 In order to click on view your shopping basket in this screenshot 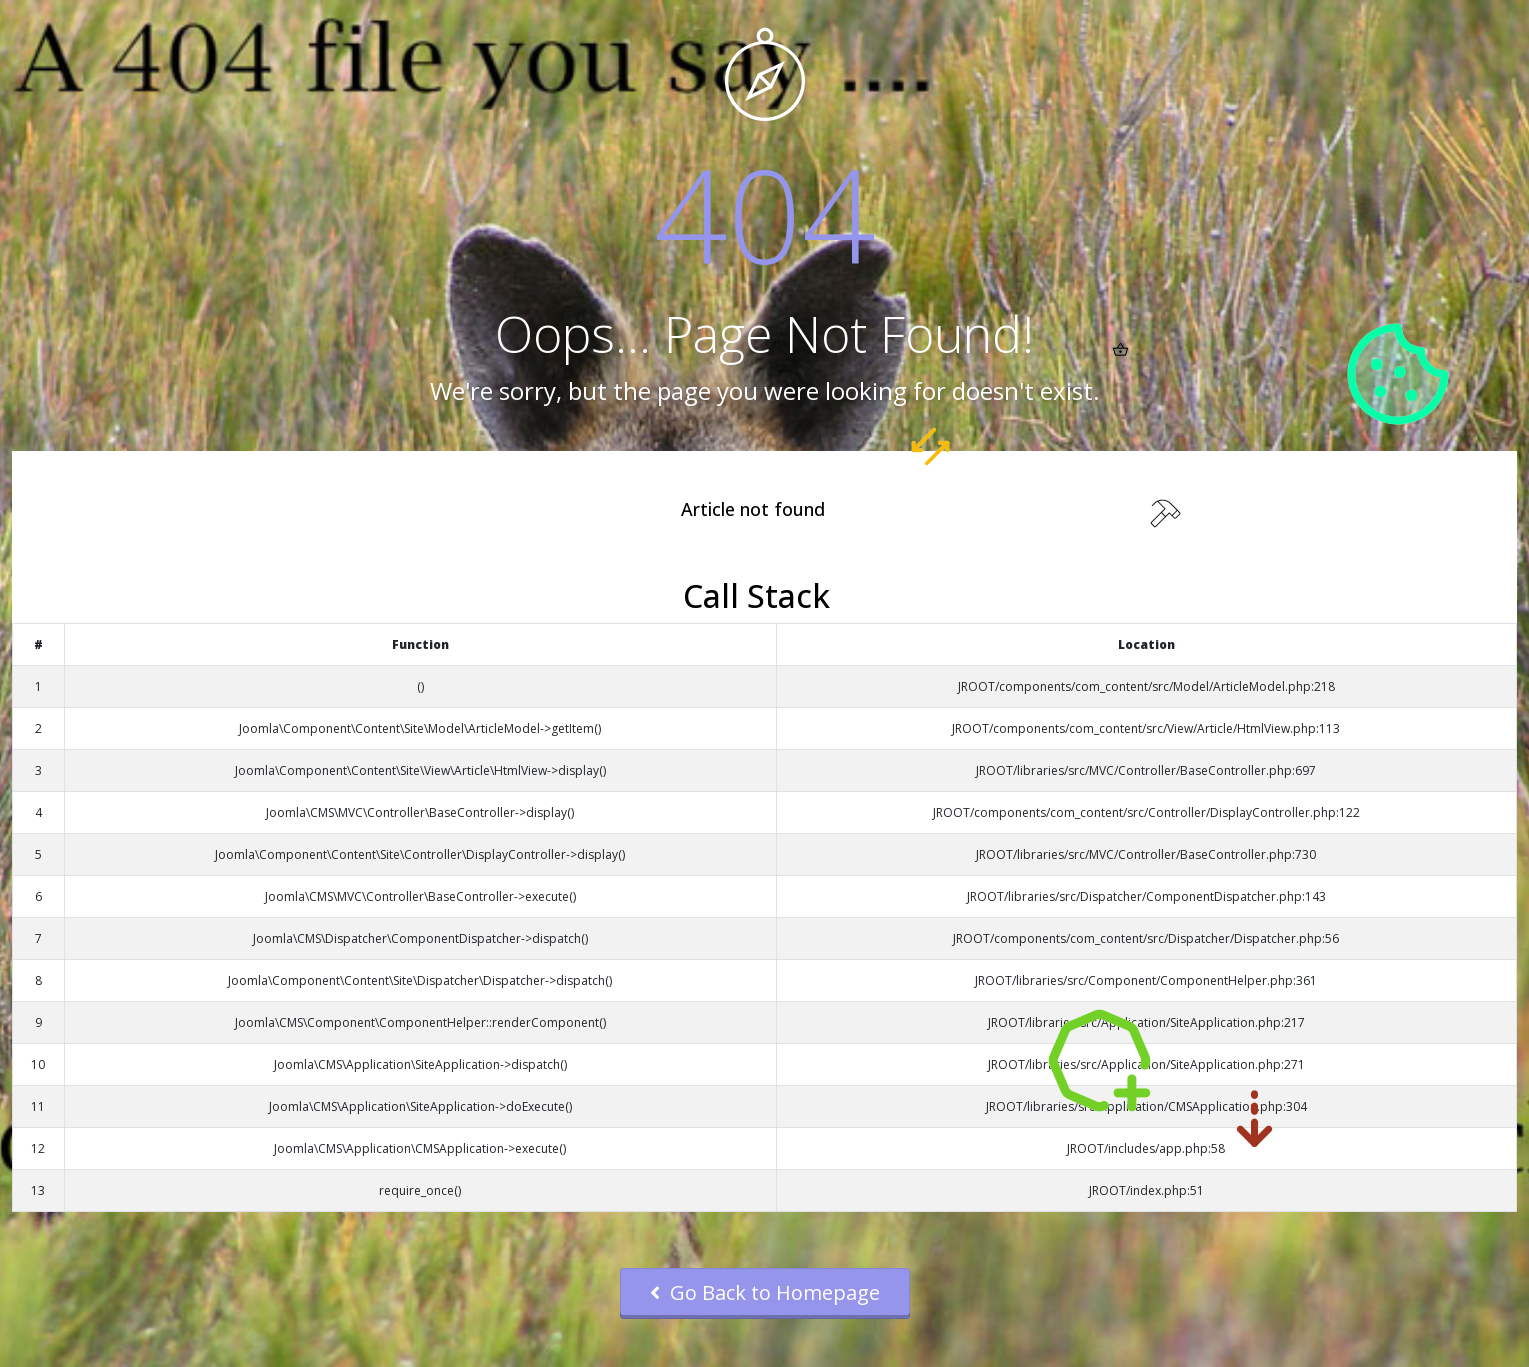, I will do `click(1120, 349)`.